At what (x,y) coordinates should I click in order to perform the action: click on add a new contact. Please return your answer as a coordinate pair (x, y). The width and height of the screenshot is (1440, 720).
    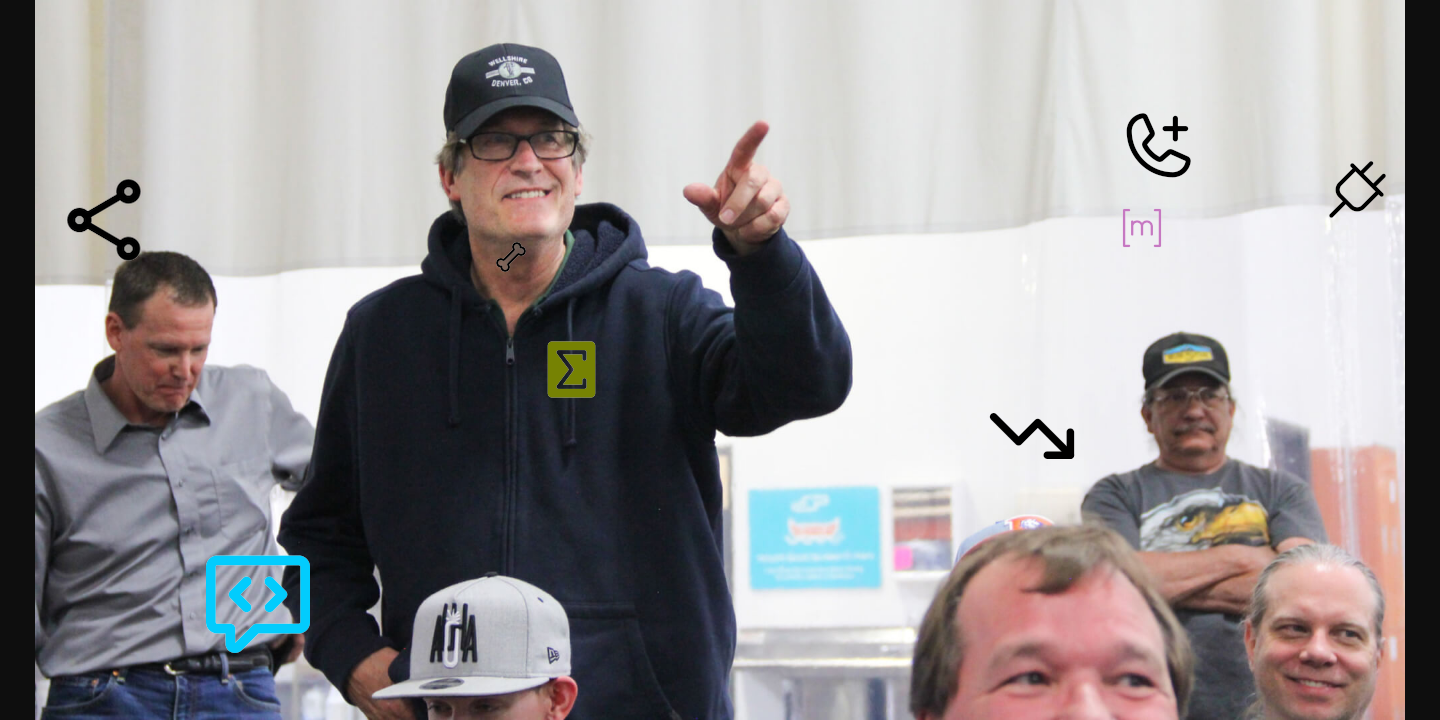
    Looking at the image, I should click on (1160, 144).